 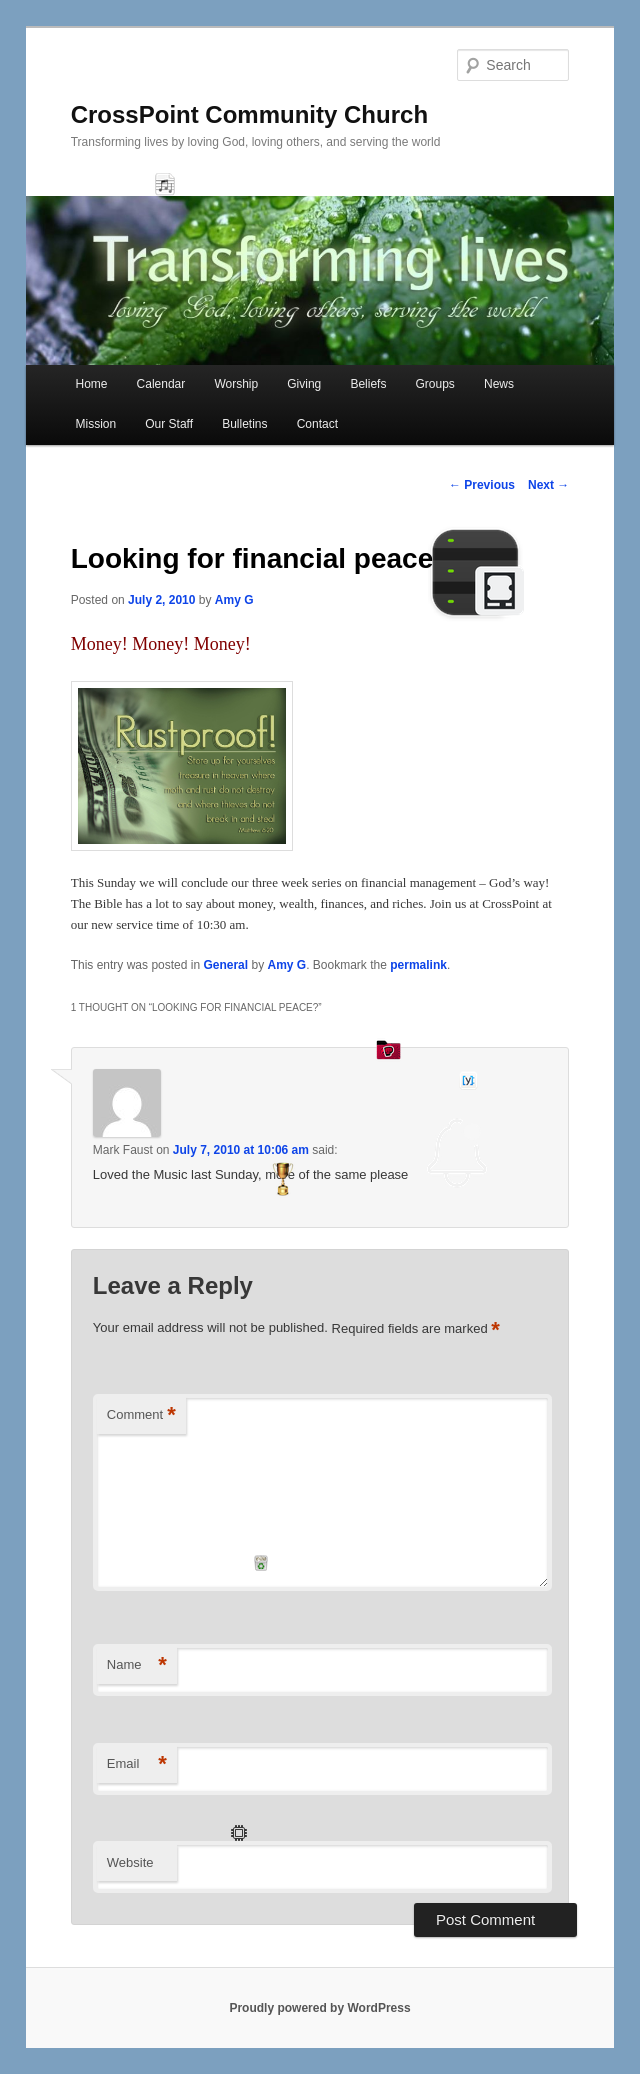 What do you see at coordinates (468, 1080) in the screenshot?
I see `open jupyter notebook for interactive python coding` at bounding box center [468, 1080].